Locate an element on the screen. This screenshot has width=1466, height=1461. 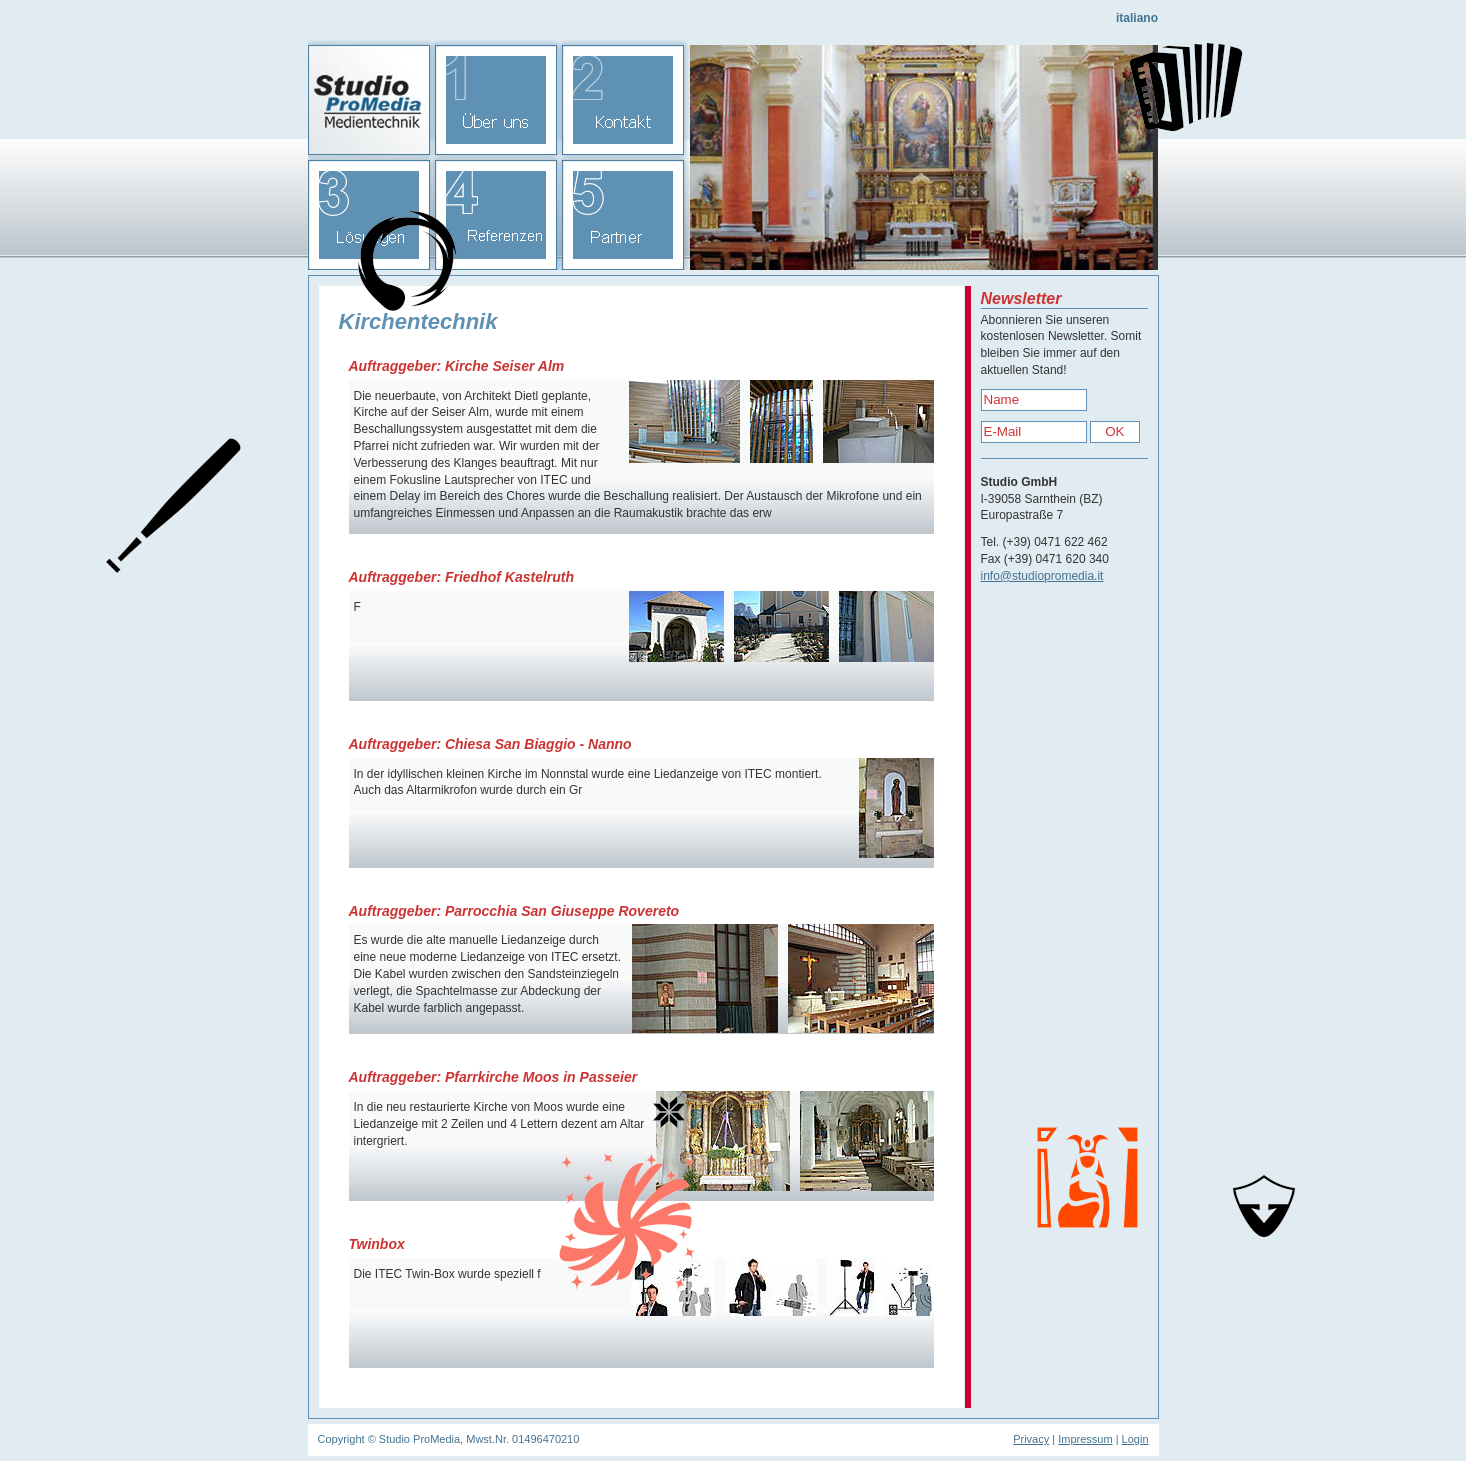
zen or meditation mode is located at coordinates (408, 261).